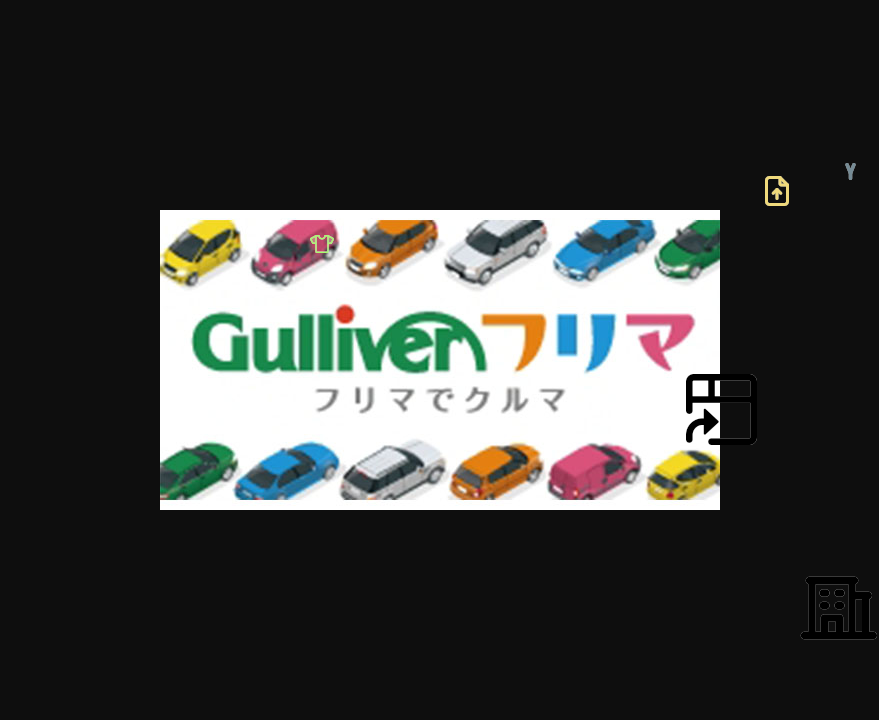  Describe the element at coordinates (777, 191) in the screenshot. I see `upload a file from your device` at that location.